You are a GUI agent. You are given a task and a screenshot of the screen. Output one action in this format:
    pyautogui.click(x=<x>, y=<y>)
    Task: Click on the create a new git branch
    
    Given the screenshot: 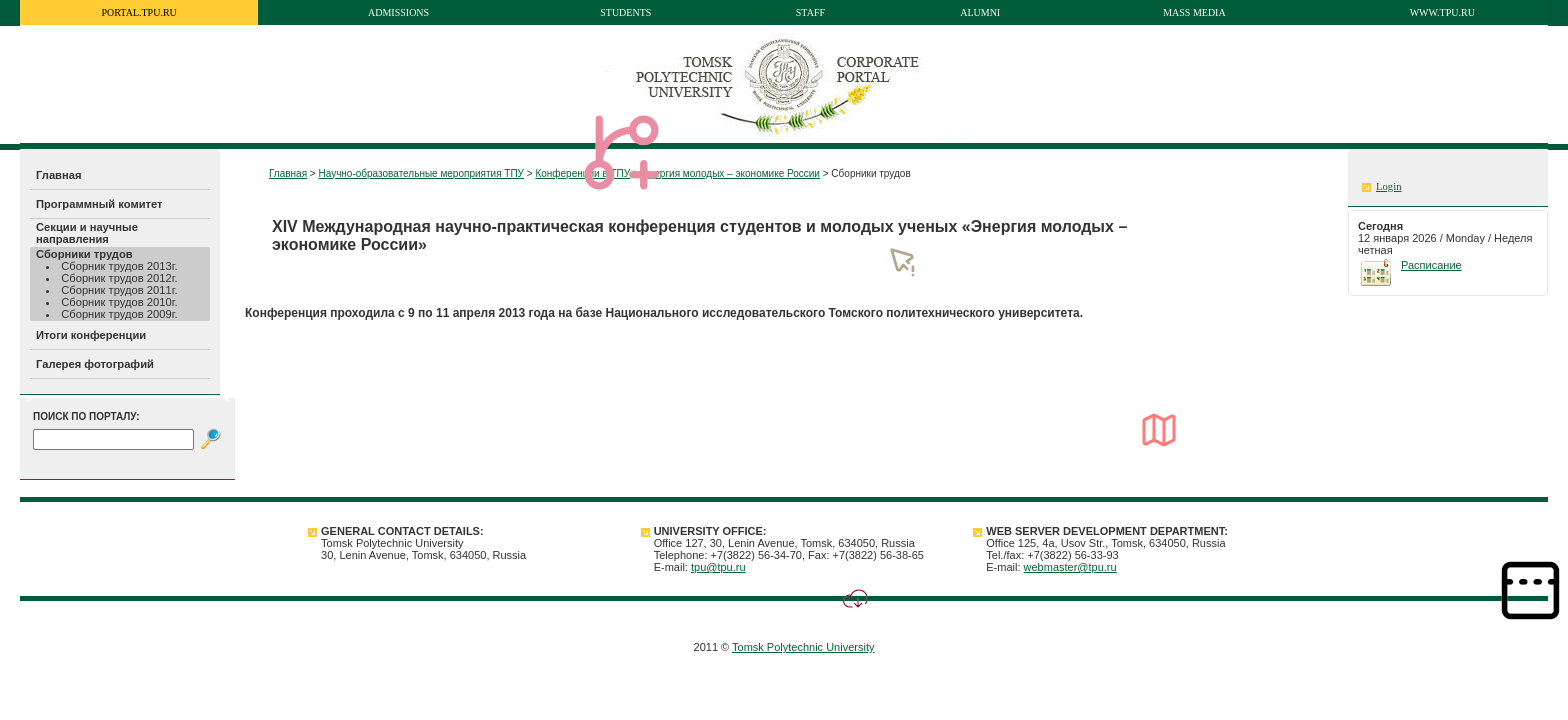 What is the action you would take?
    pyautogui.click(x=621, y=152)
    